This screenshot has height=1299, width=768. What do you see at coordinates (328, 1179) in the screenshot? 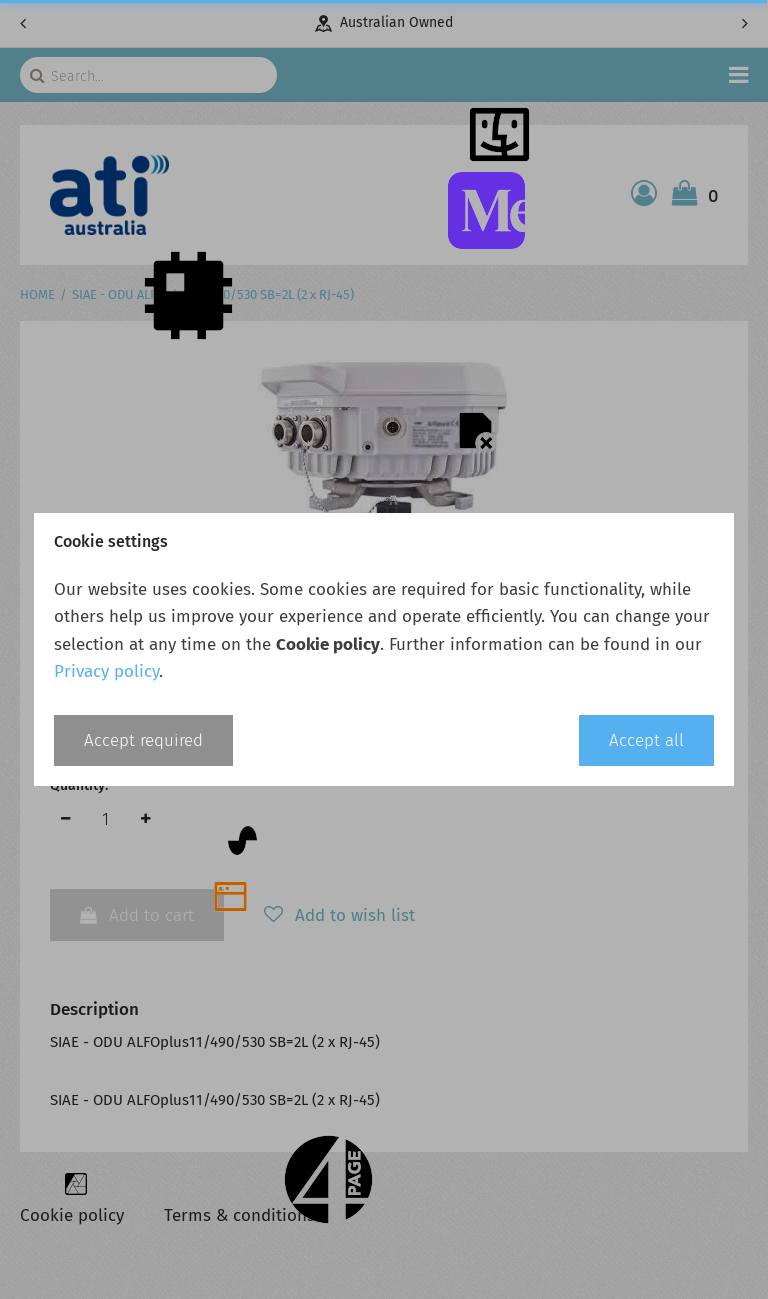
I see `page4 brand logo` at bounding box center [328, 1179].